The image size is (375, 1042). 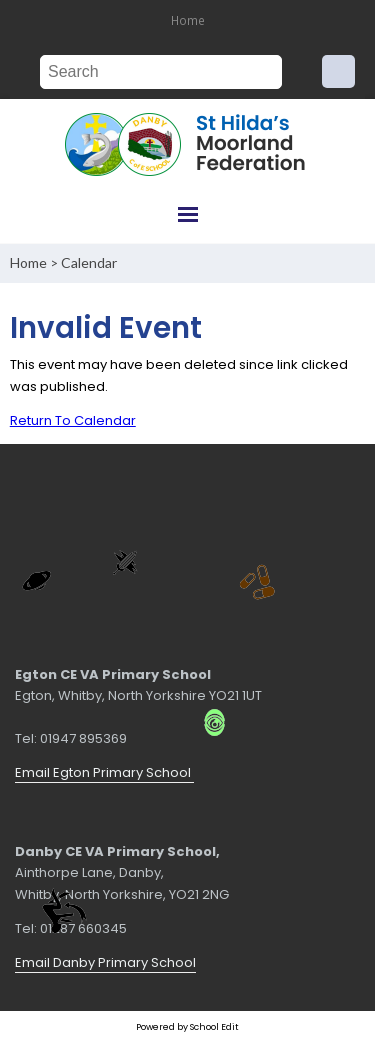 What do you see at coordinates (257, 582) in the screenshot?
I see `indicates medication or pharmaceutical content` at bounding box center [257, 582].